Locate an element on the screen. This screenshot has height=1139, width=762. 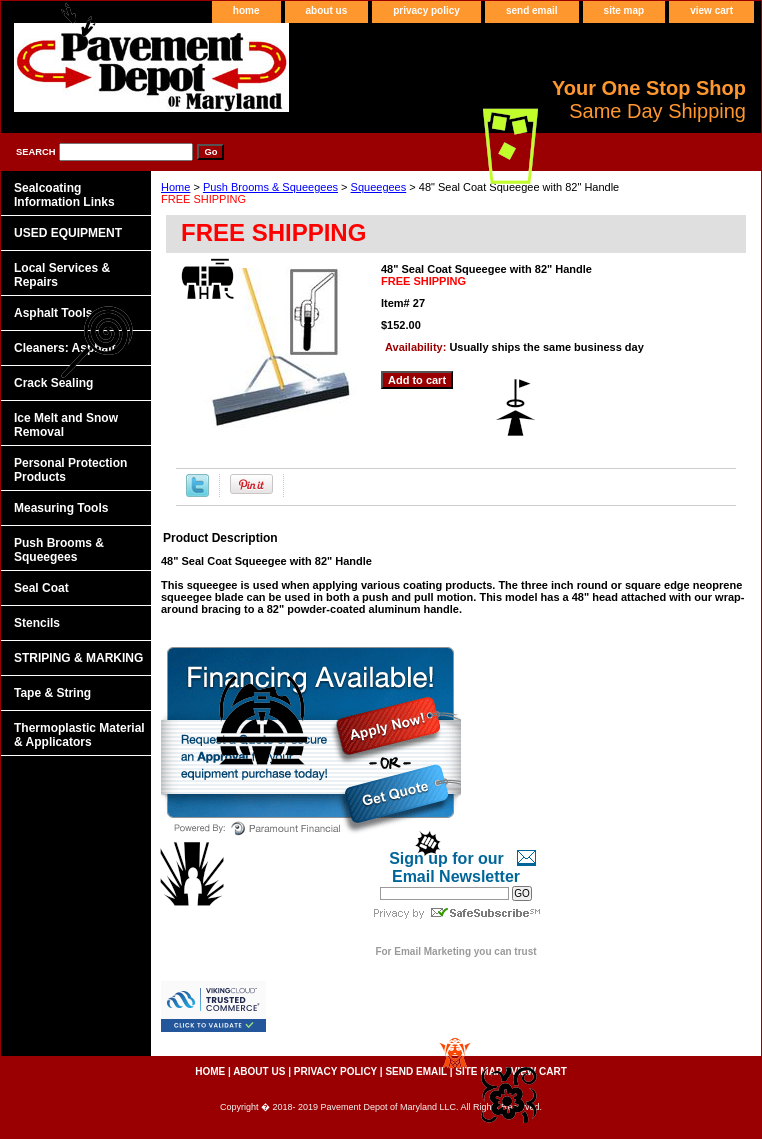
access grain storage facilities is located at coordinates (262, 720).